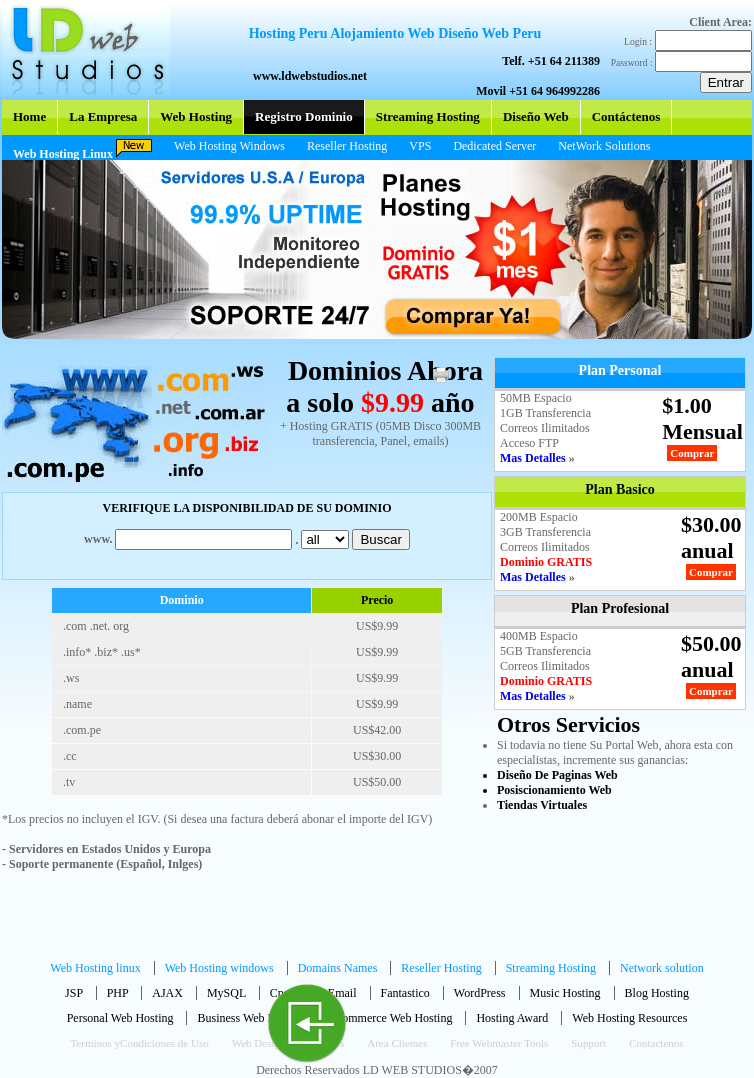 The width and height of the screenshot is (754, 1078). I want to click on log out of your account, so click(307, 1023).